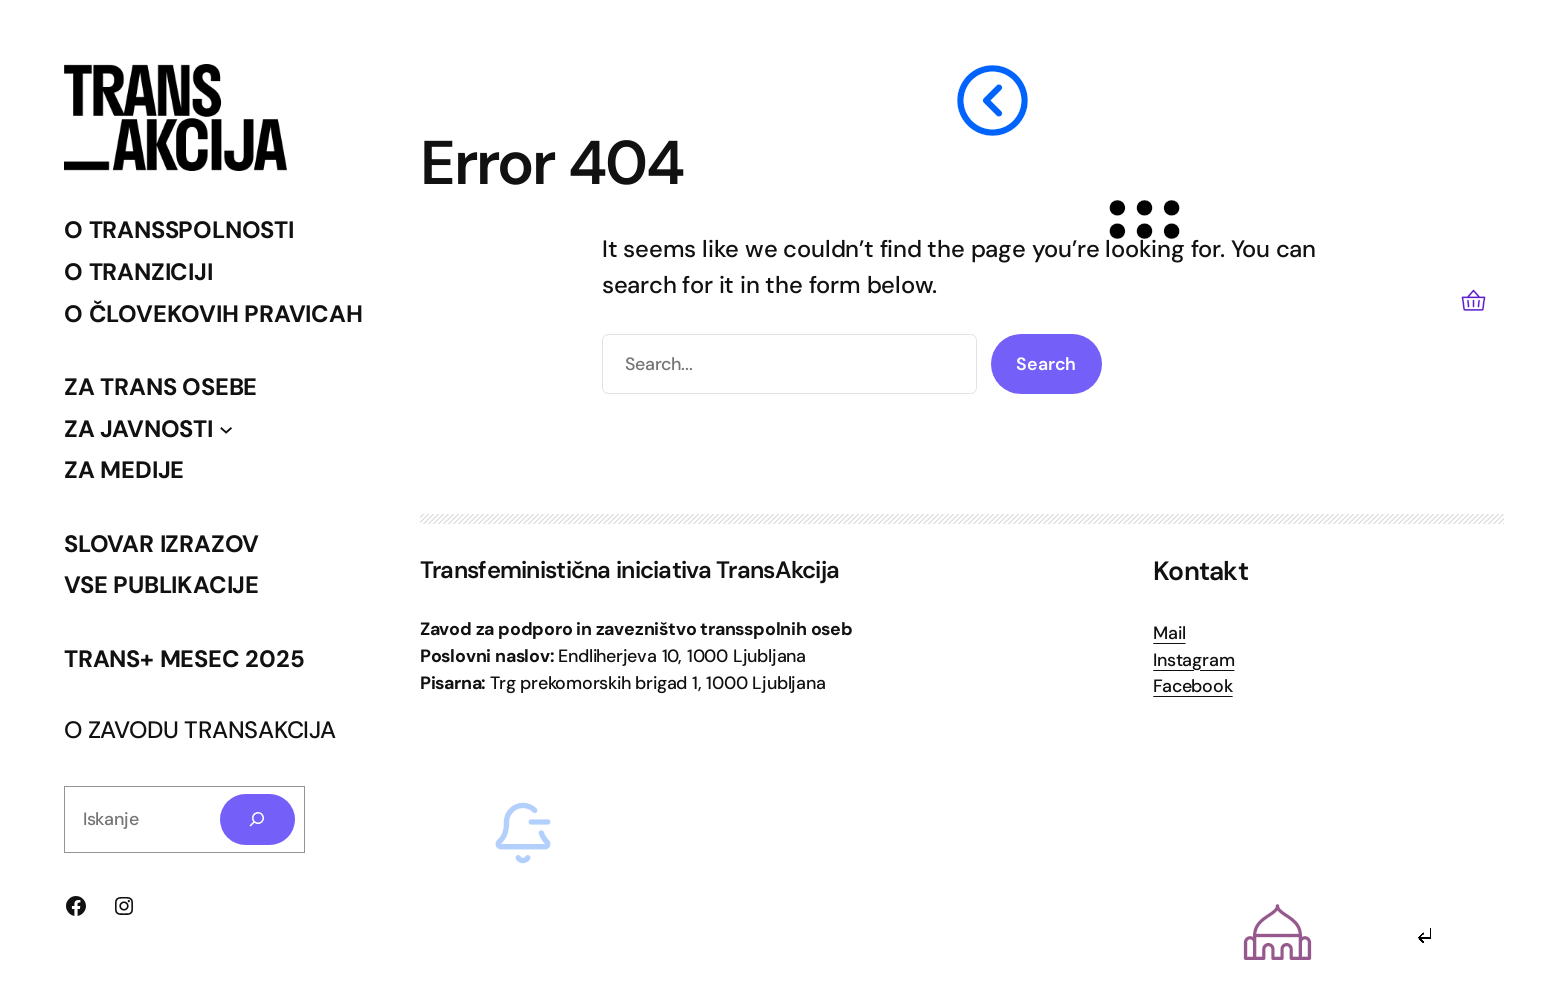  Describe the element at coordinates (1473, 301) in the screenshot. I see `view shopping basket` at that location.